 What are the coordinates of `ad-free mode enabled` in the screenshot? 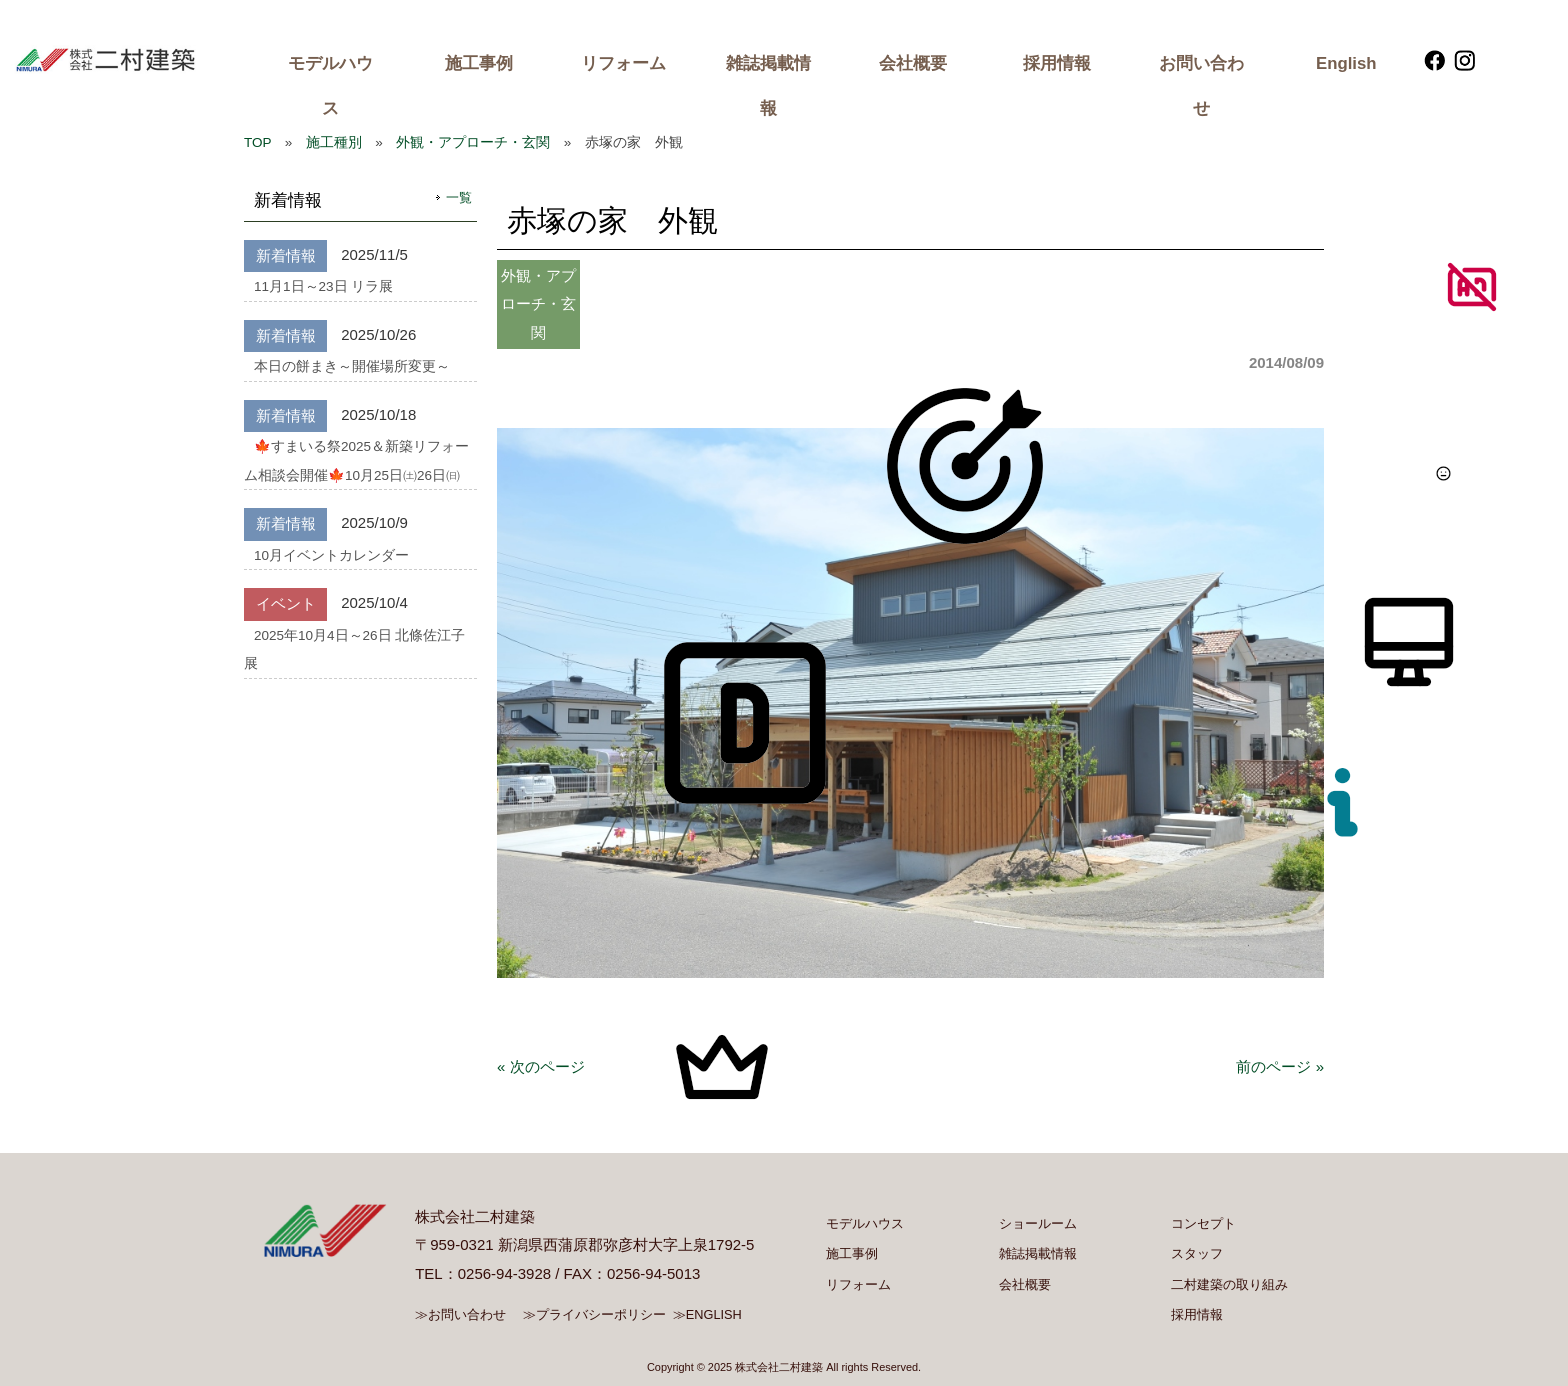 It's located at (1472, 287).